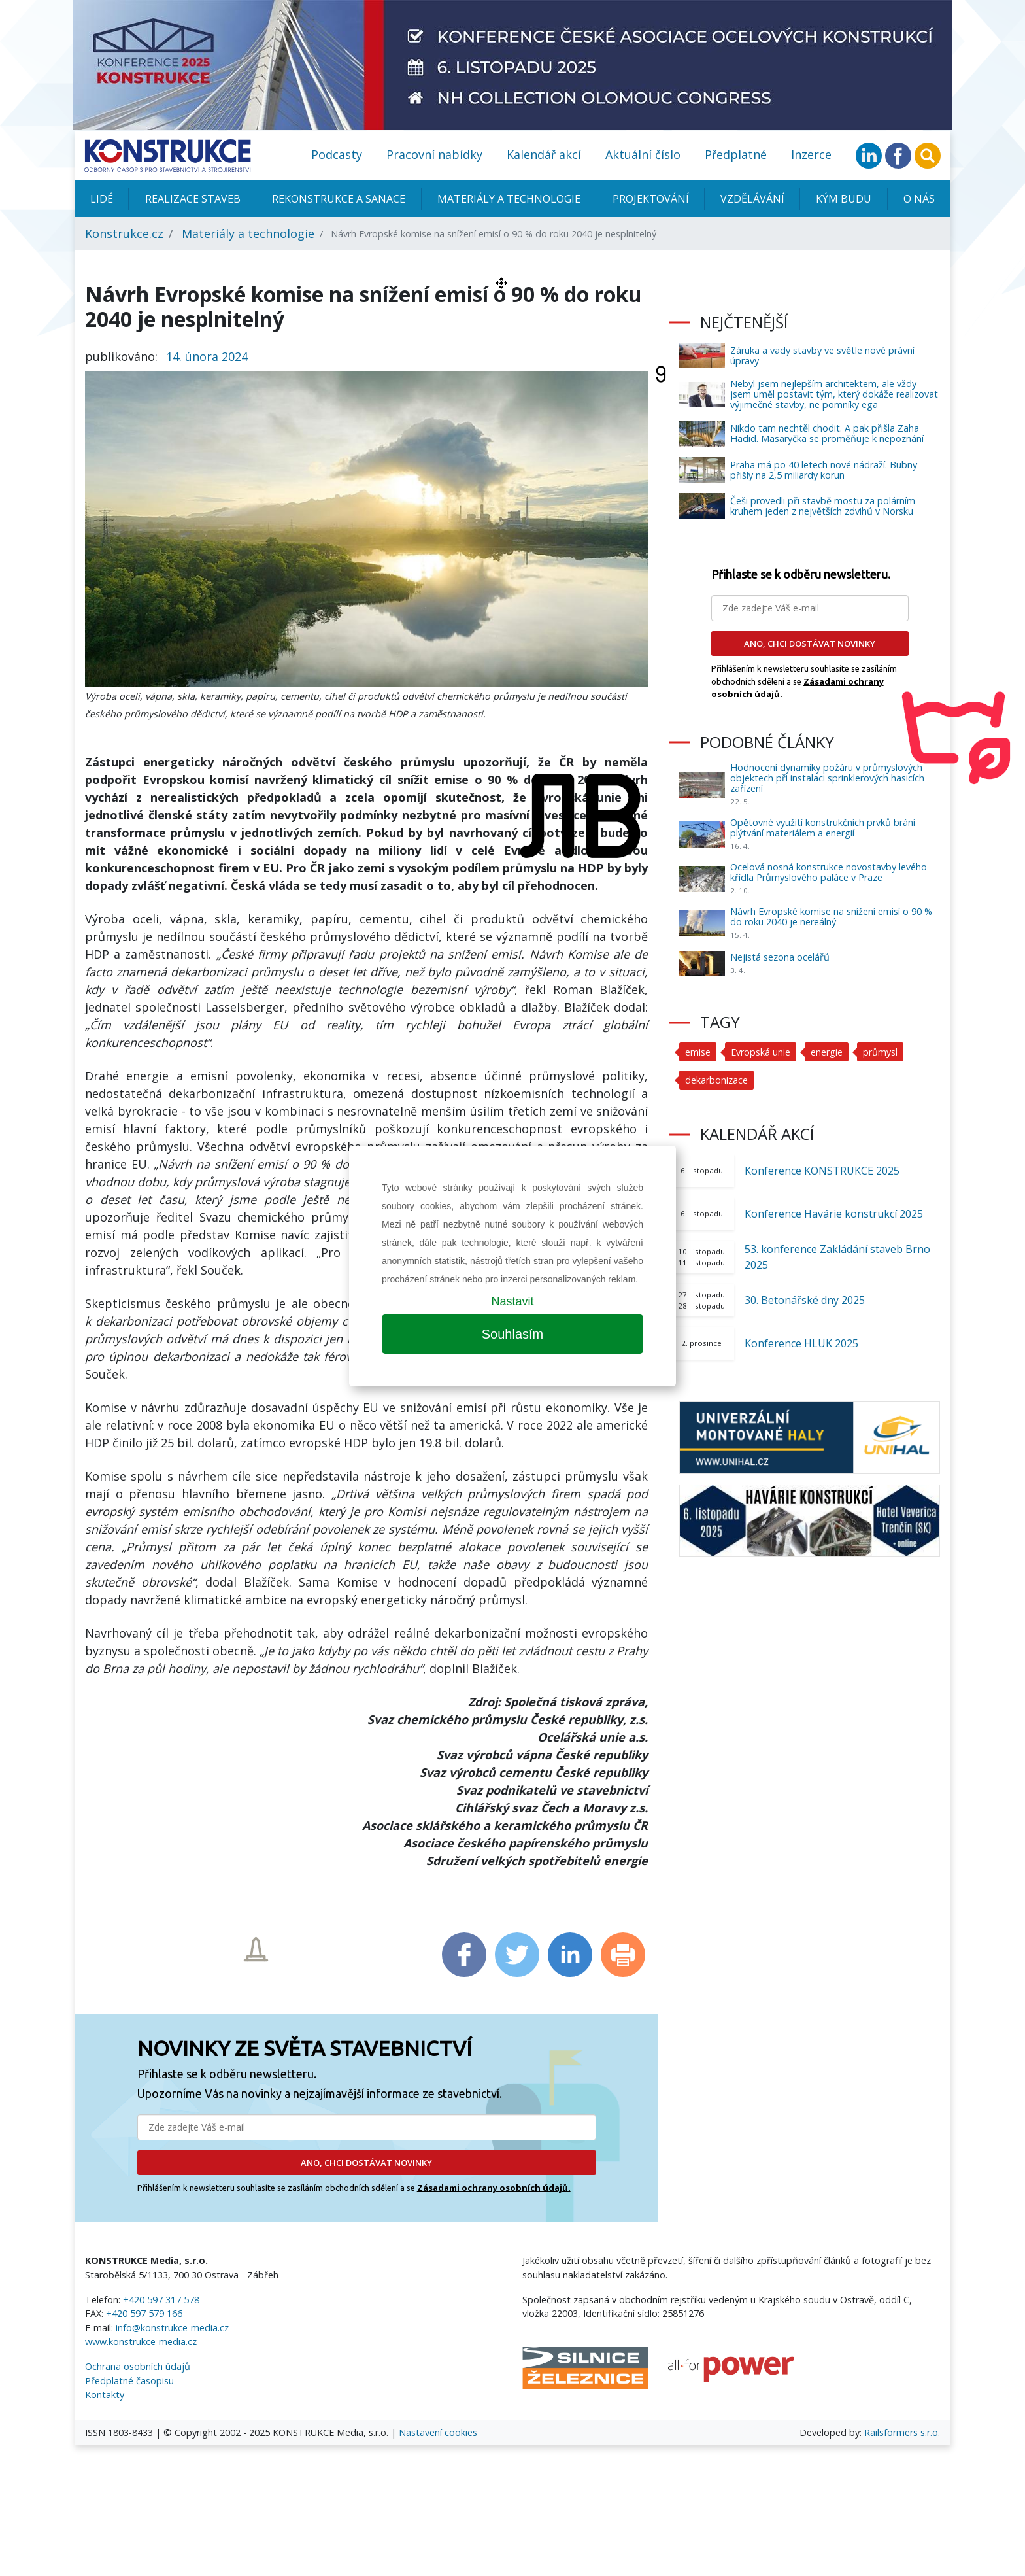  What do you see at coordinates (256, 1949) in the screenshot?
I see `view monuments or landmarks nearby` at bounding box center [256, 1949].